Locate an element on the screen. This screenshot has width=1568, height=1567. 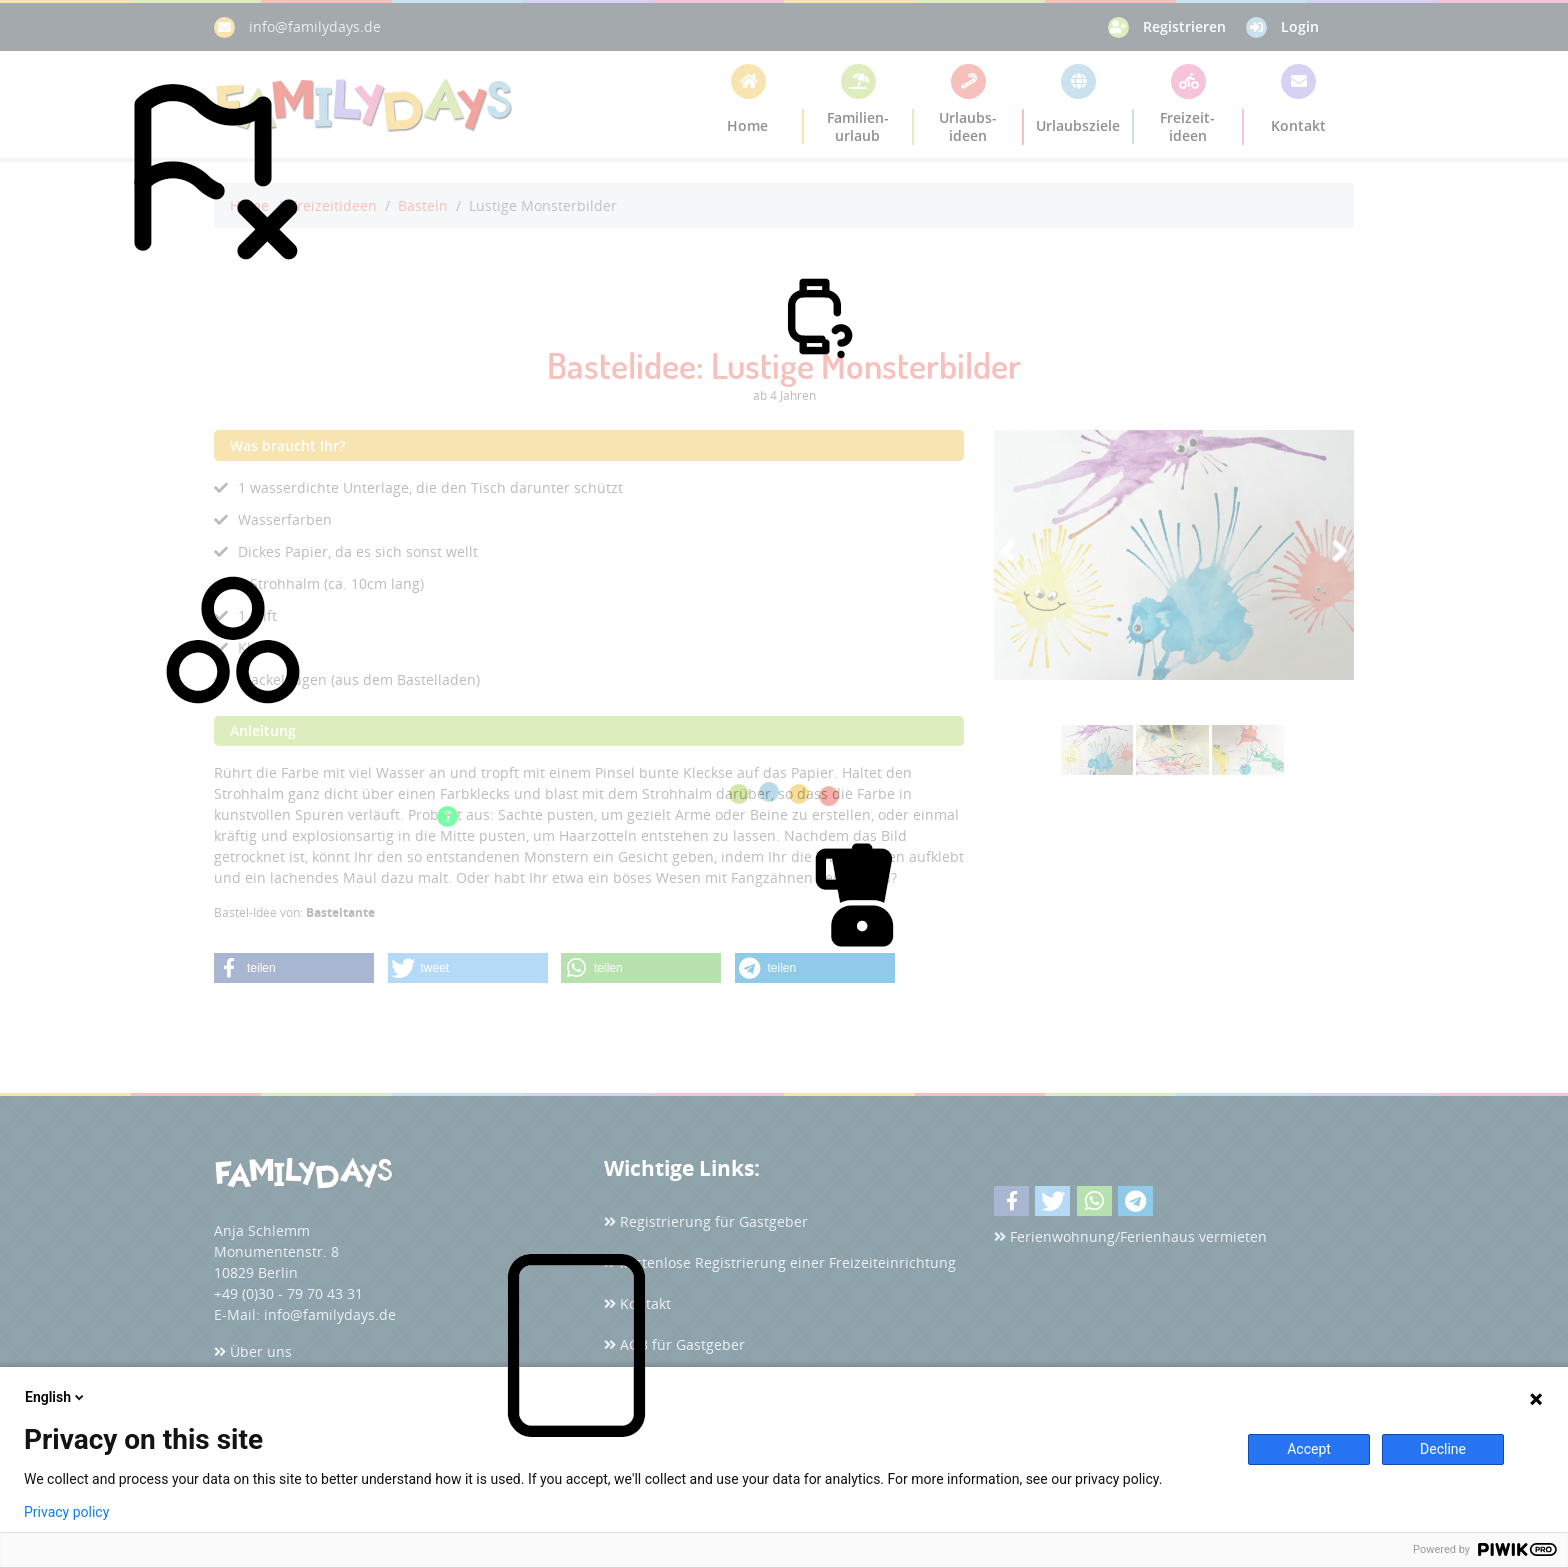
smartwatch help or support is located at coordinates (814, 316).